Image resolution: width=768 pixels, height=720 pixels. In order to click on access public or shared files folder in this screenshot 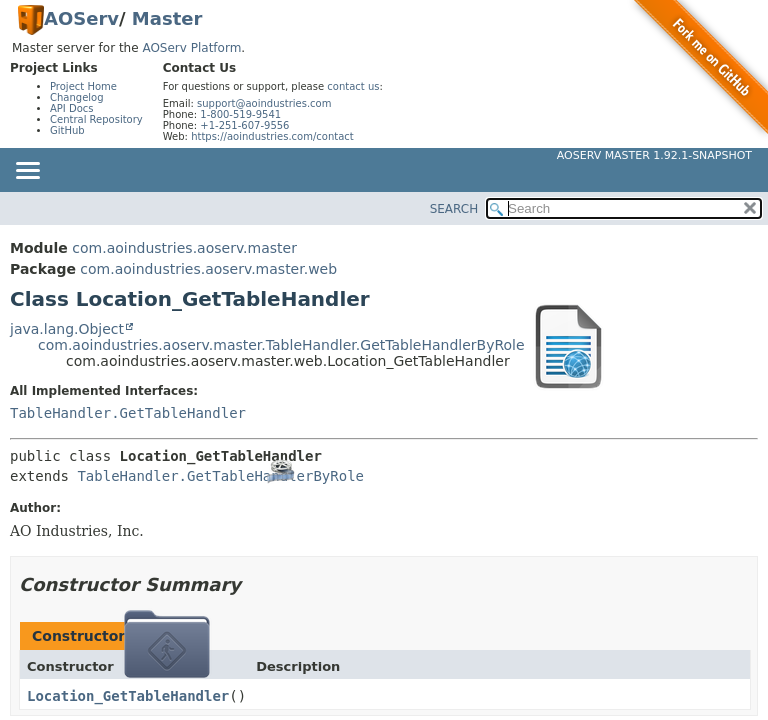, I will do `click(167, 644)`.